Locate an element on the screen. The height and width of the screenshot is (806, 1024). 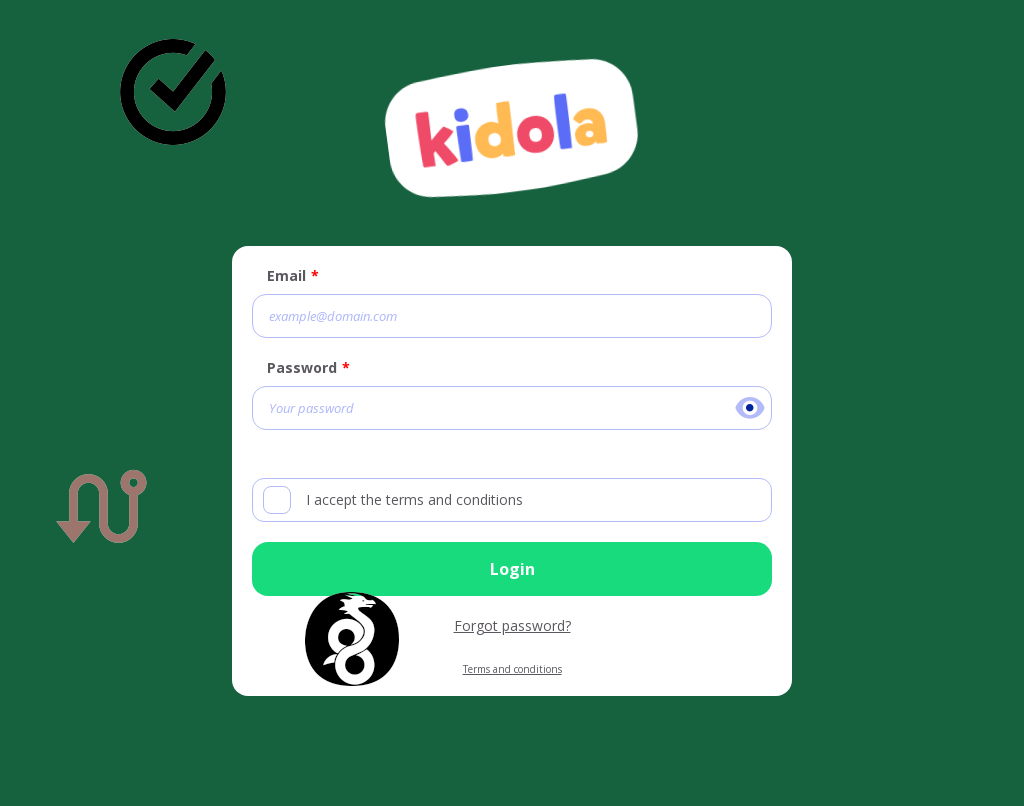
view navigation route between two points is located at coordinates (103, 508).